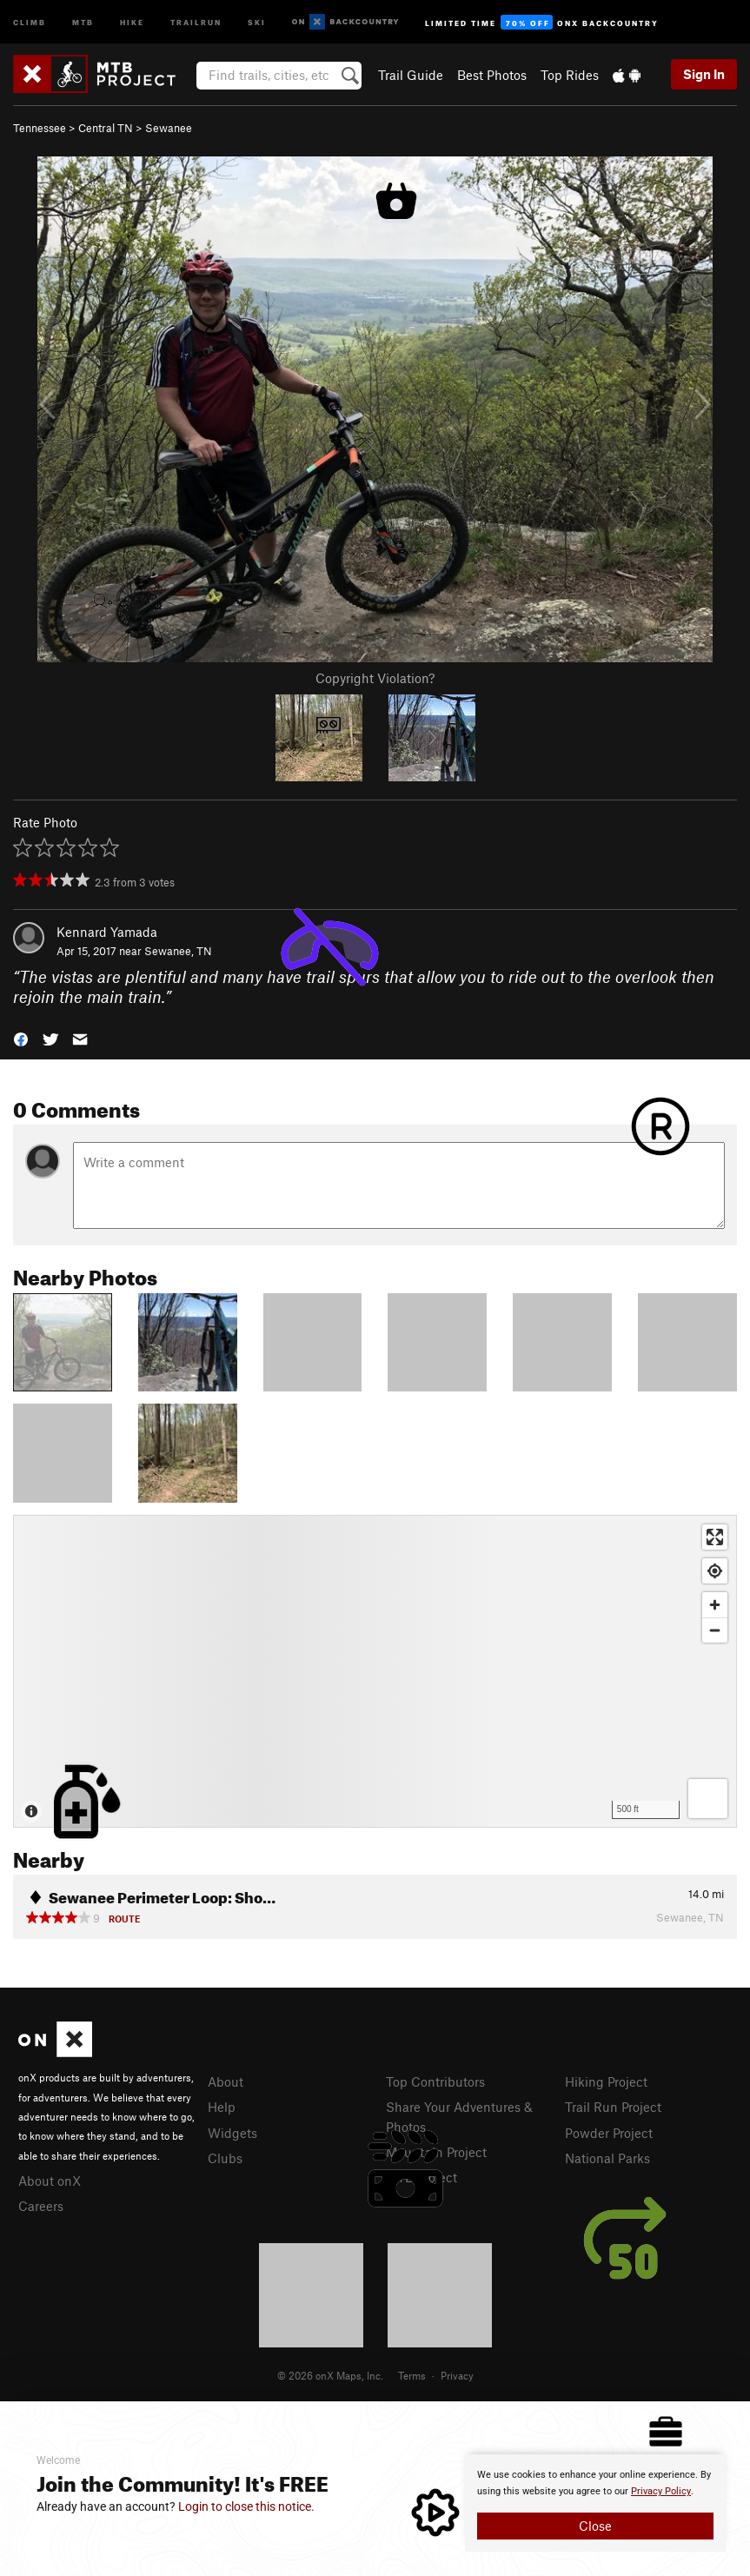 This screenshot has width=750, height=2576. I want to click on indicates registered trademark status, so click(660, 1126).